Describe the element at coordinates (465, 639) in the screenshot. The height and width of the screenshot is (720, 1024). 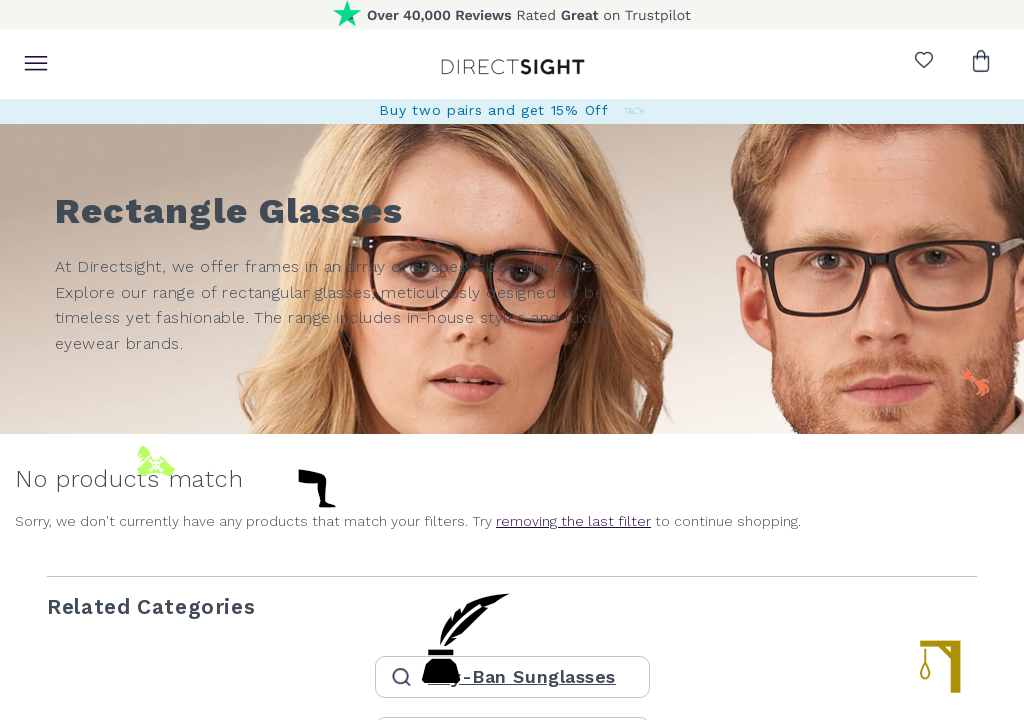
I see `compose or write a new document` at that location.